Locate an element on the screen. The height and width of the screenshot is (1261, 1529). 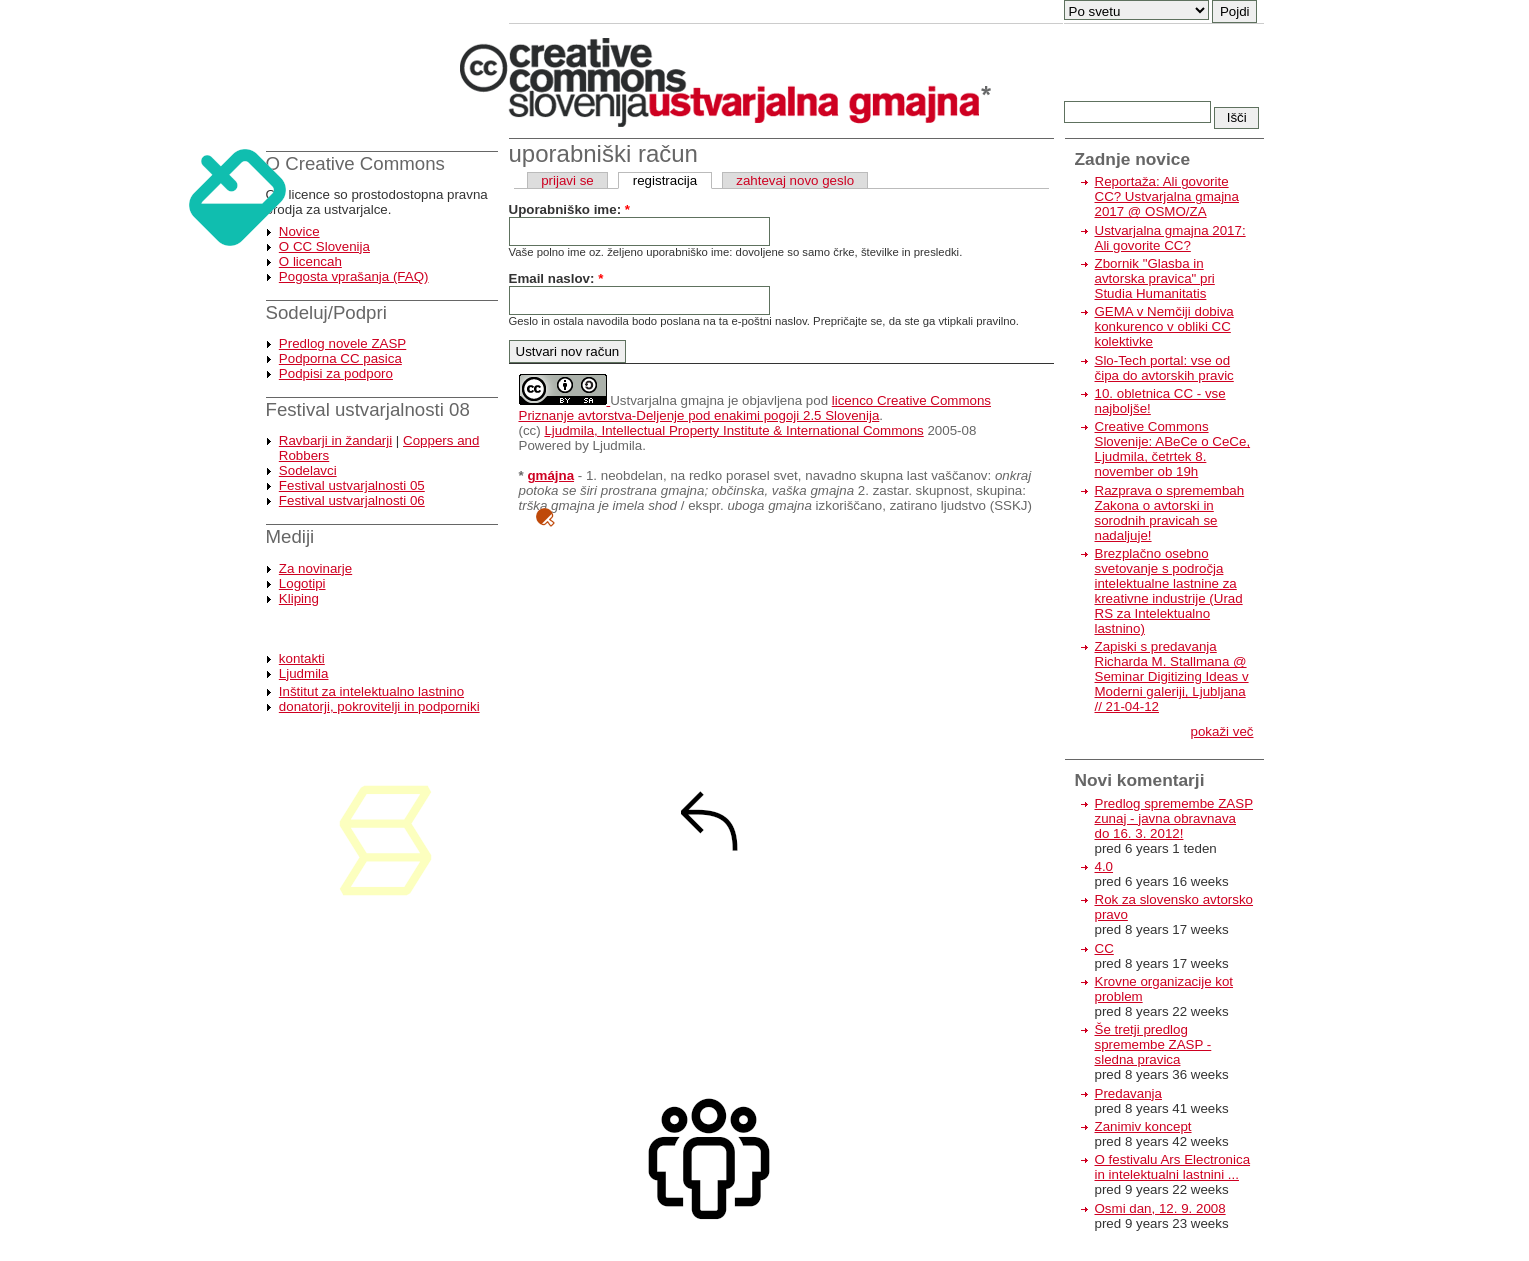
reply to a message or comment is located at coordinates (708, 819).